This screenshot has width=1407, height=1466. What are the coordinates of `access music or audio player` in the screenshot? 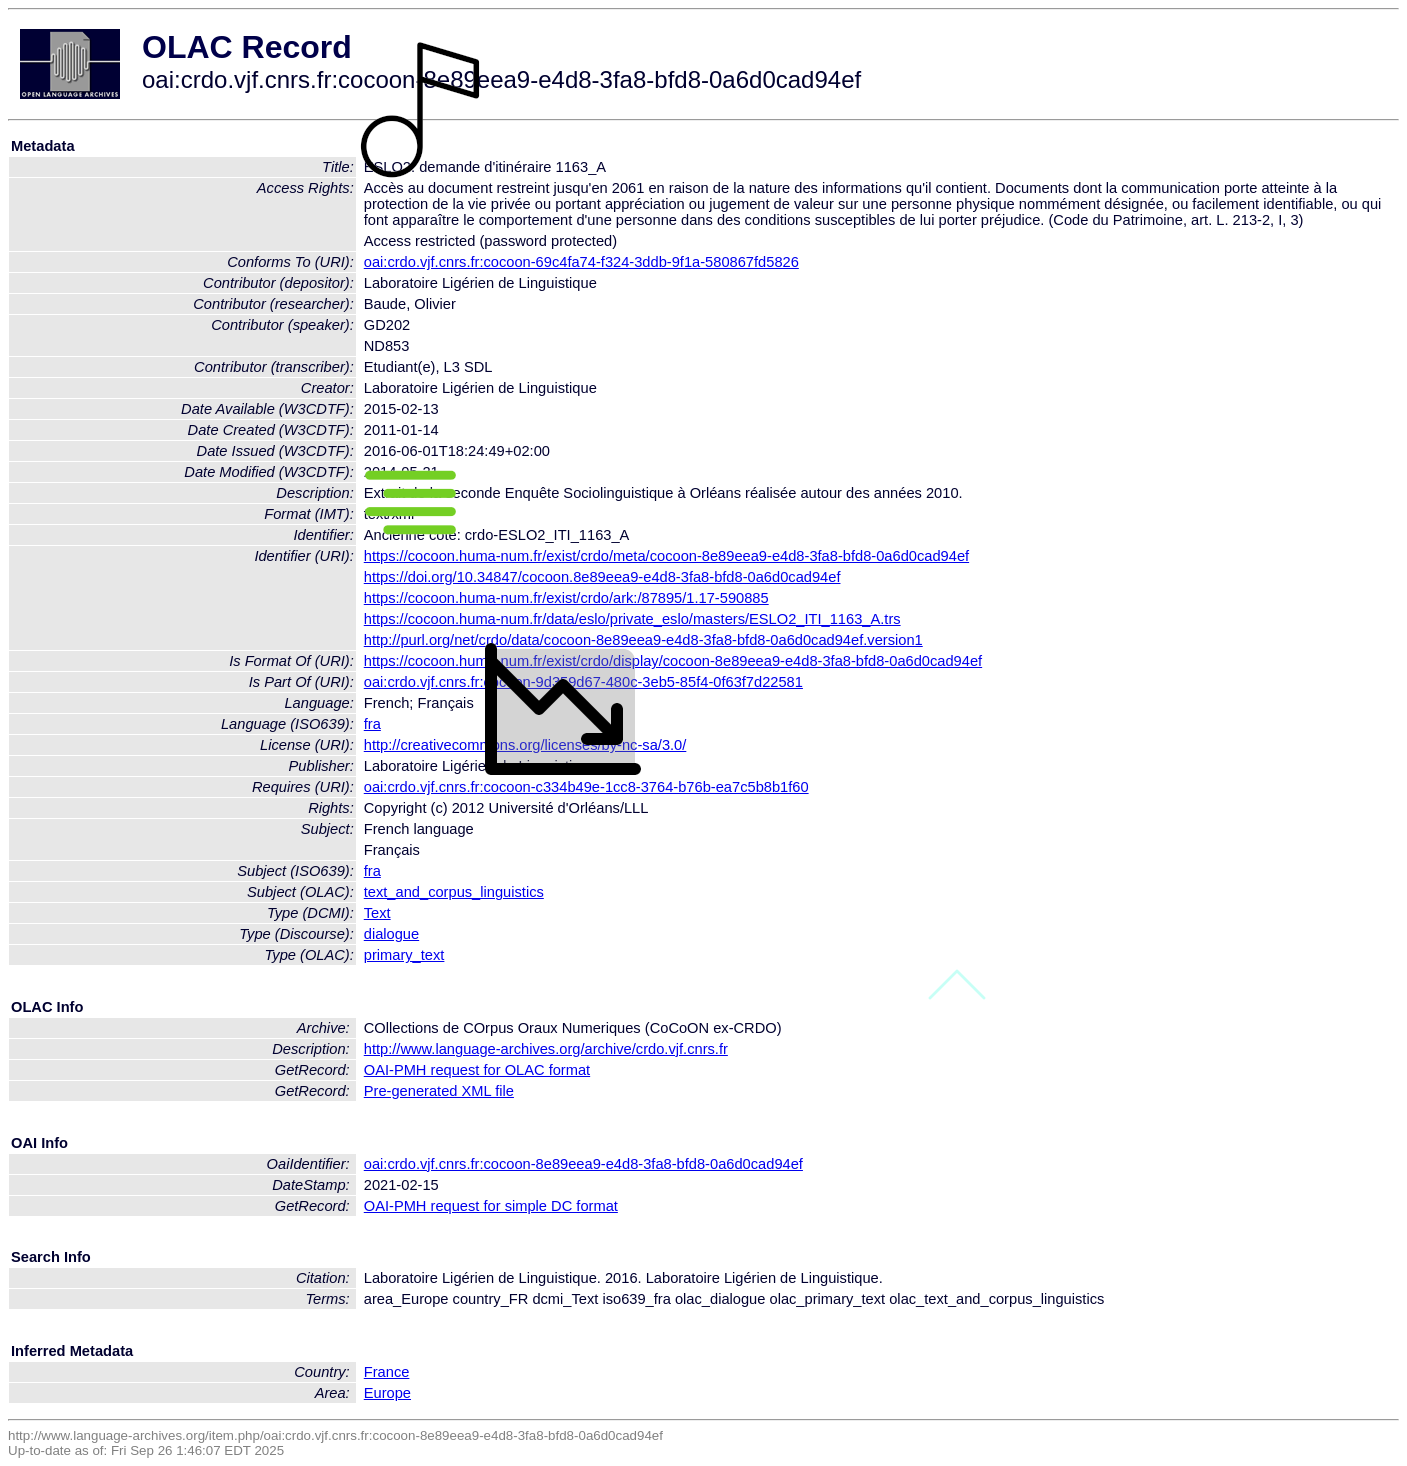 It's located at (420, 107).